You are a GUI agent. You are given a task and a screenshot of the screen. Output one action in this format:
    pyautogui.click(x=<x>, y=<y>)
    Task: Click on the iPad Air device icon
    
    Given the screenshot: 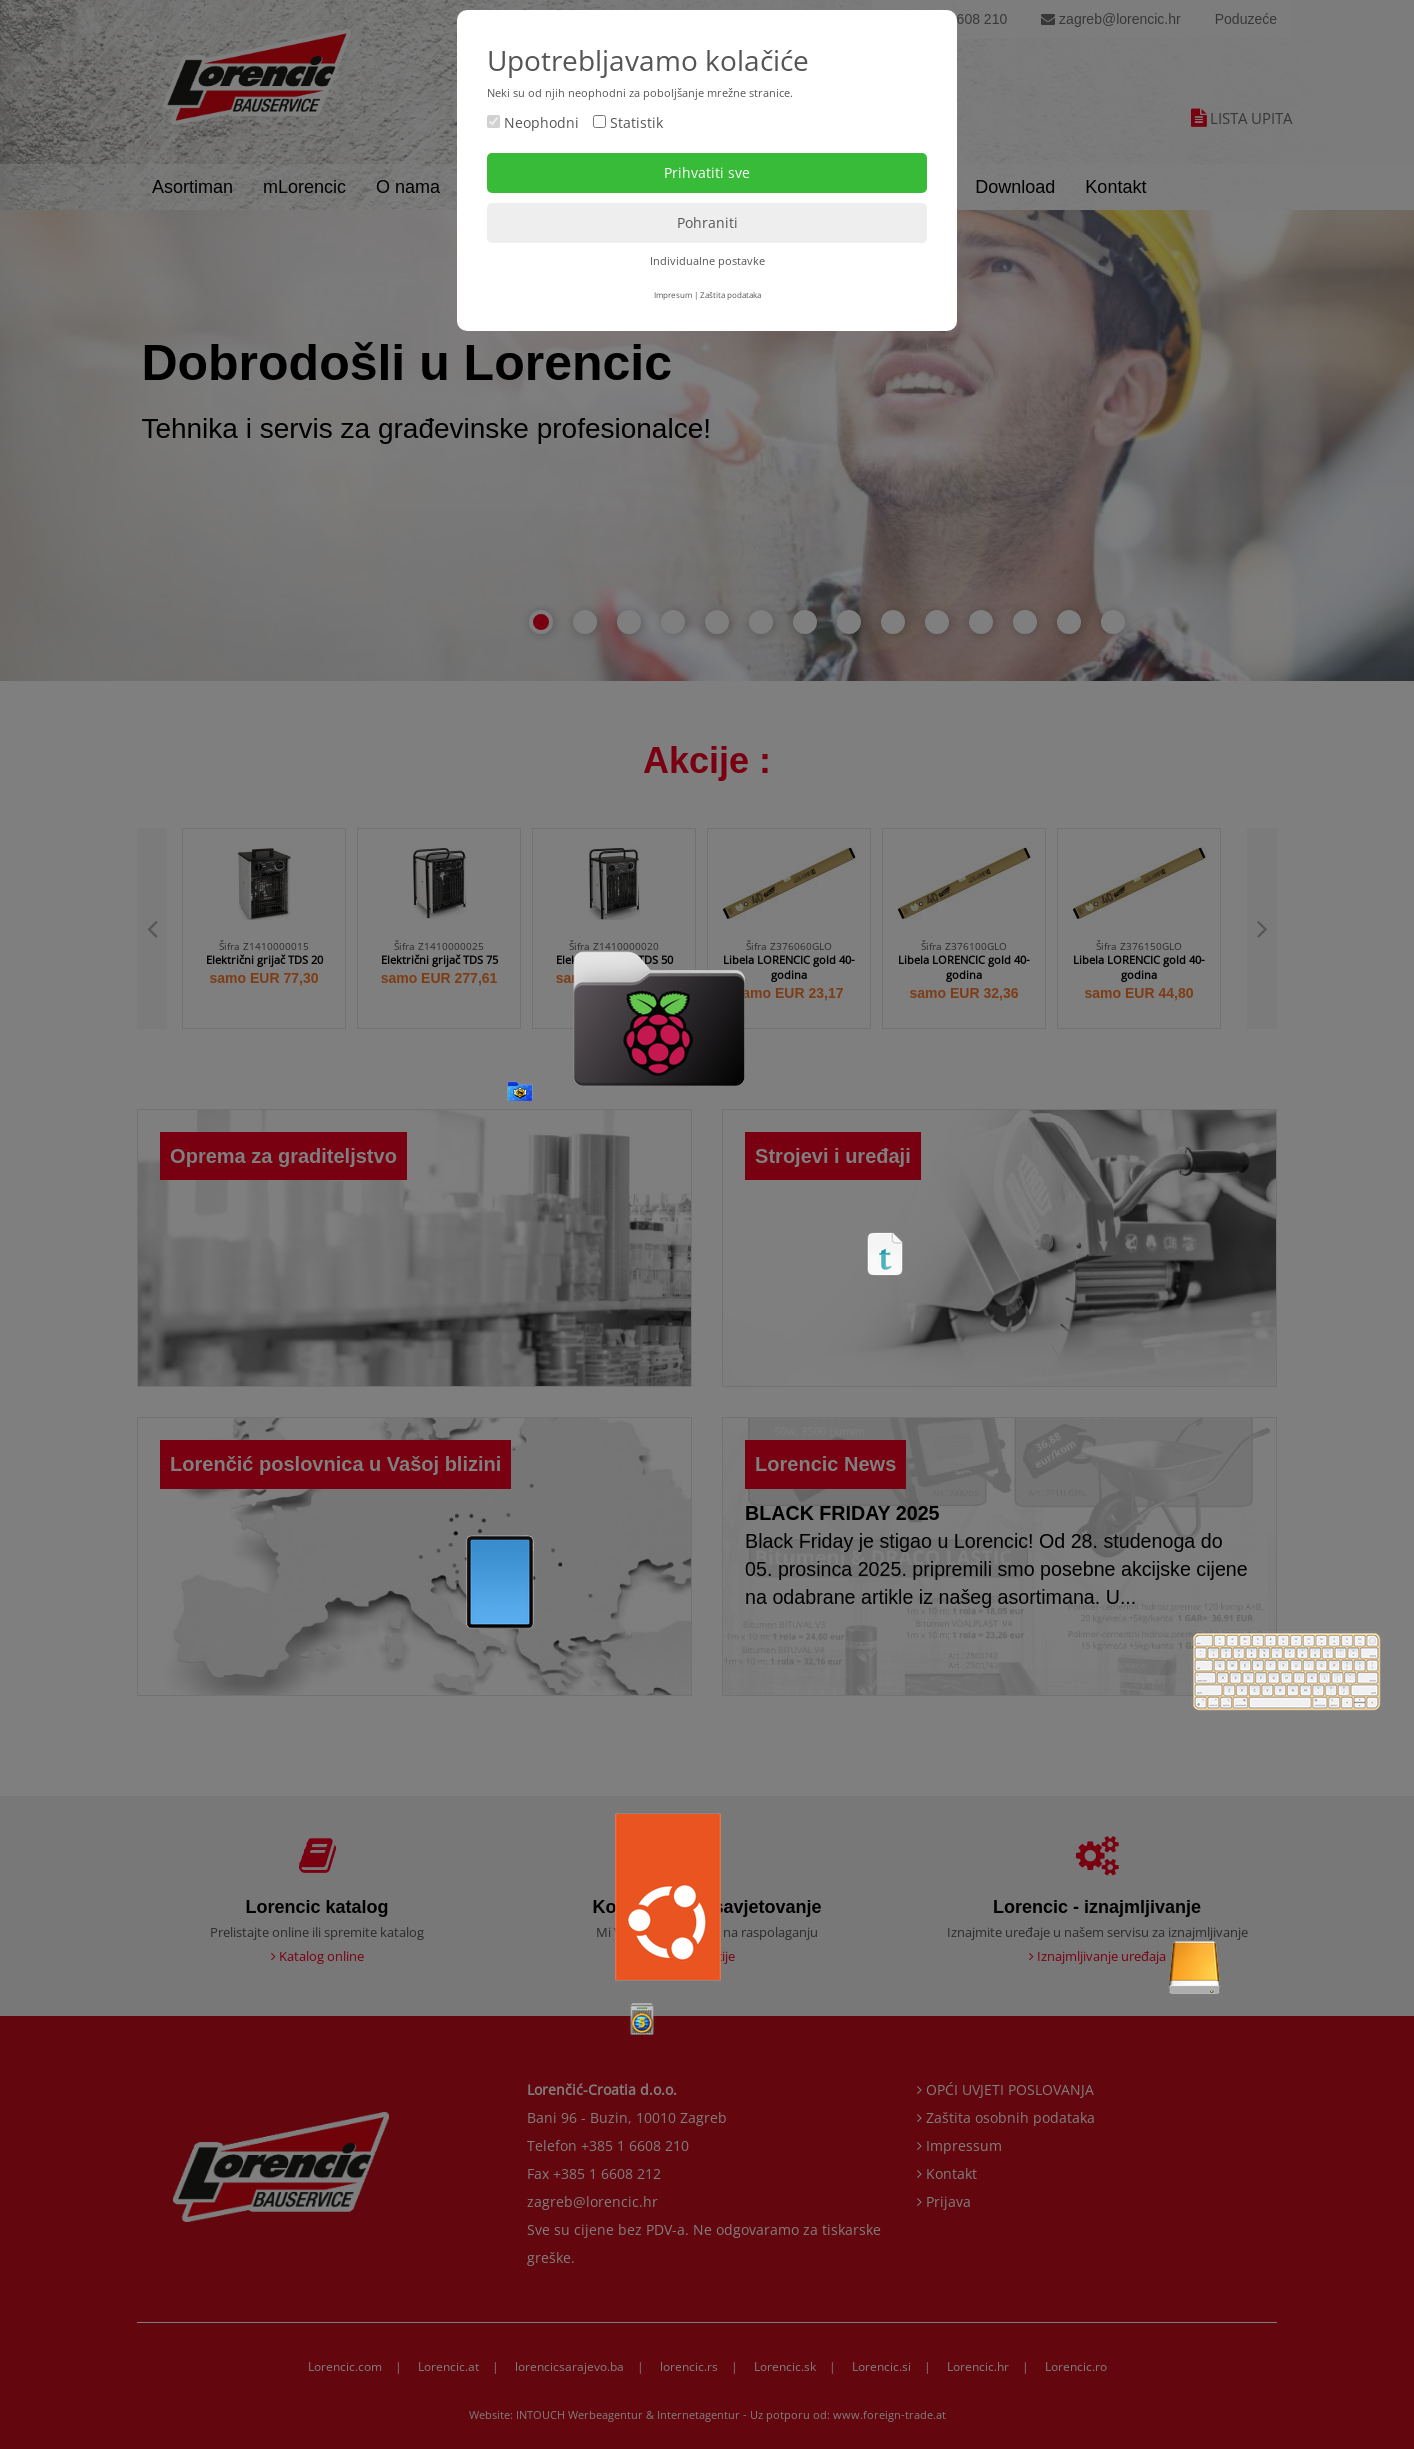 What is the action you would take?
    pyautogui.click(x=500, y=1583)
    